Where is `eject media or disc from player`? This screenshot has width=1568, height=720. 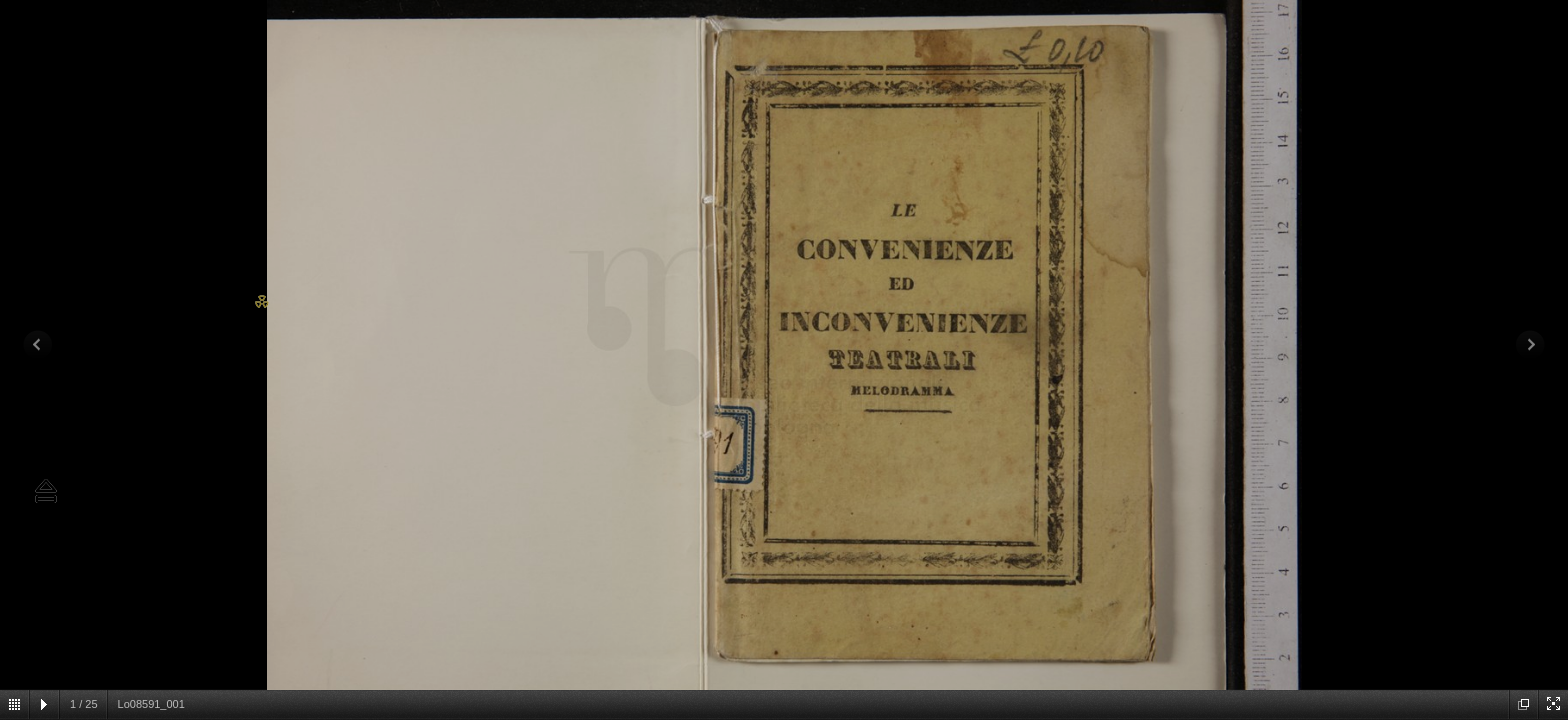 eject media or disc from player is located at coordinates (46, 491).